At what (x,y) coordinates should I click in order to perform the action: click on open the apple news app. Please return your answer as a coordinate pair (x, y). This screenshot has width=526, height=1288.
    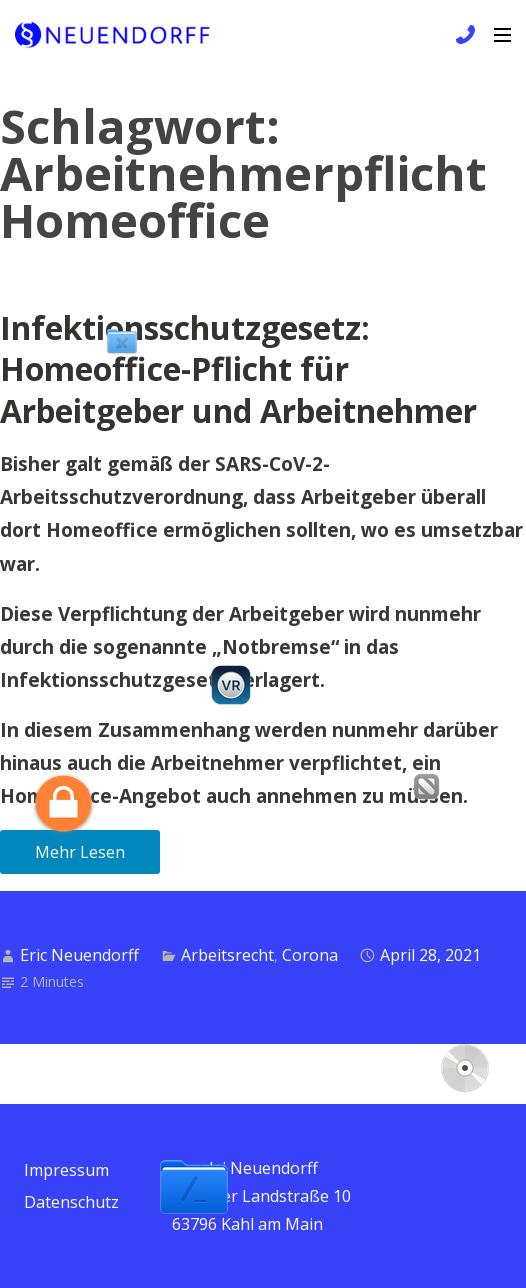
    Looking at the image, I should click on (426, 786).